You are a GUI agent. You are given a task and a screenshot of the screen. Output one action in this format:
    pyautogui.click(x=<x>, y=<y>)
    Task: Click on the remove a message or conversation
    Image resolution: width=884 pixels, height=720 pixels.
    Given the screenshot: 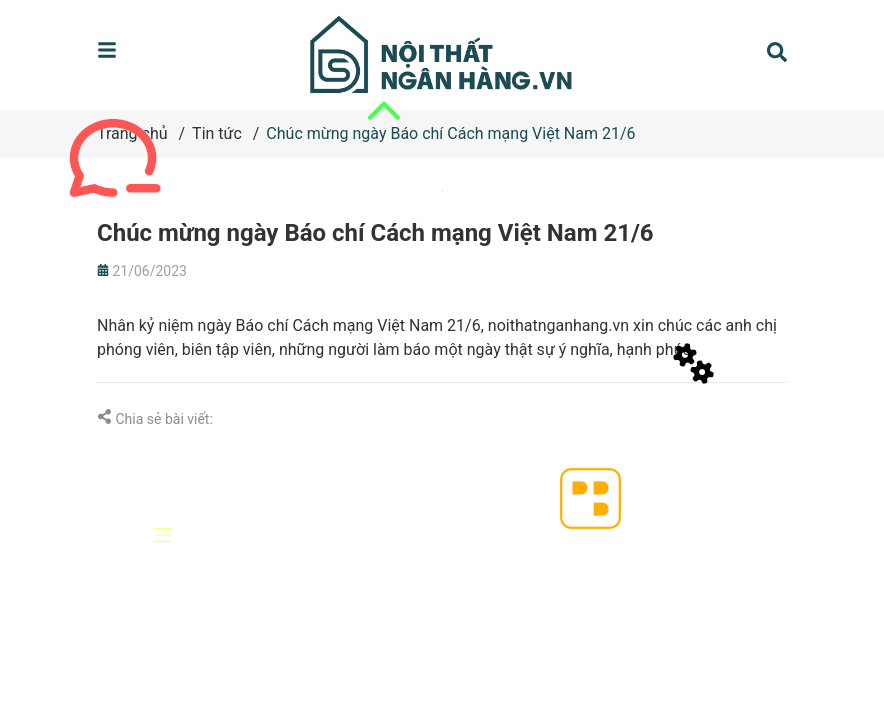 What is the action you would take?
    pyautogui.click(x=113, y=158)
    